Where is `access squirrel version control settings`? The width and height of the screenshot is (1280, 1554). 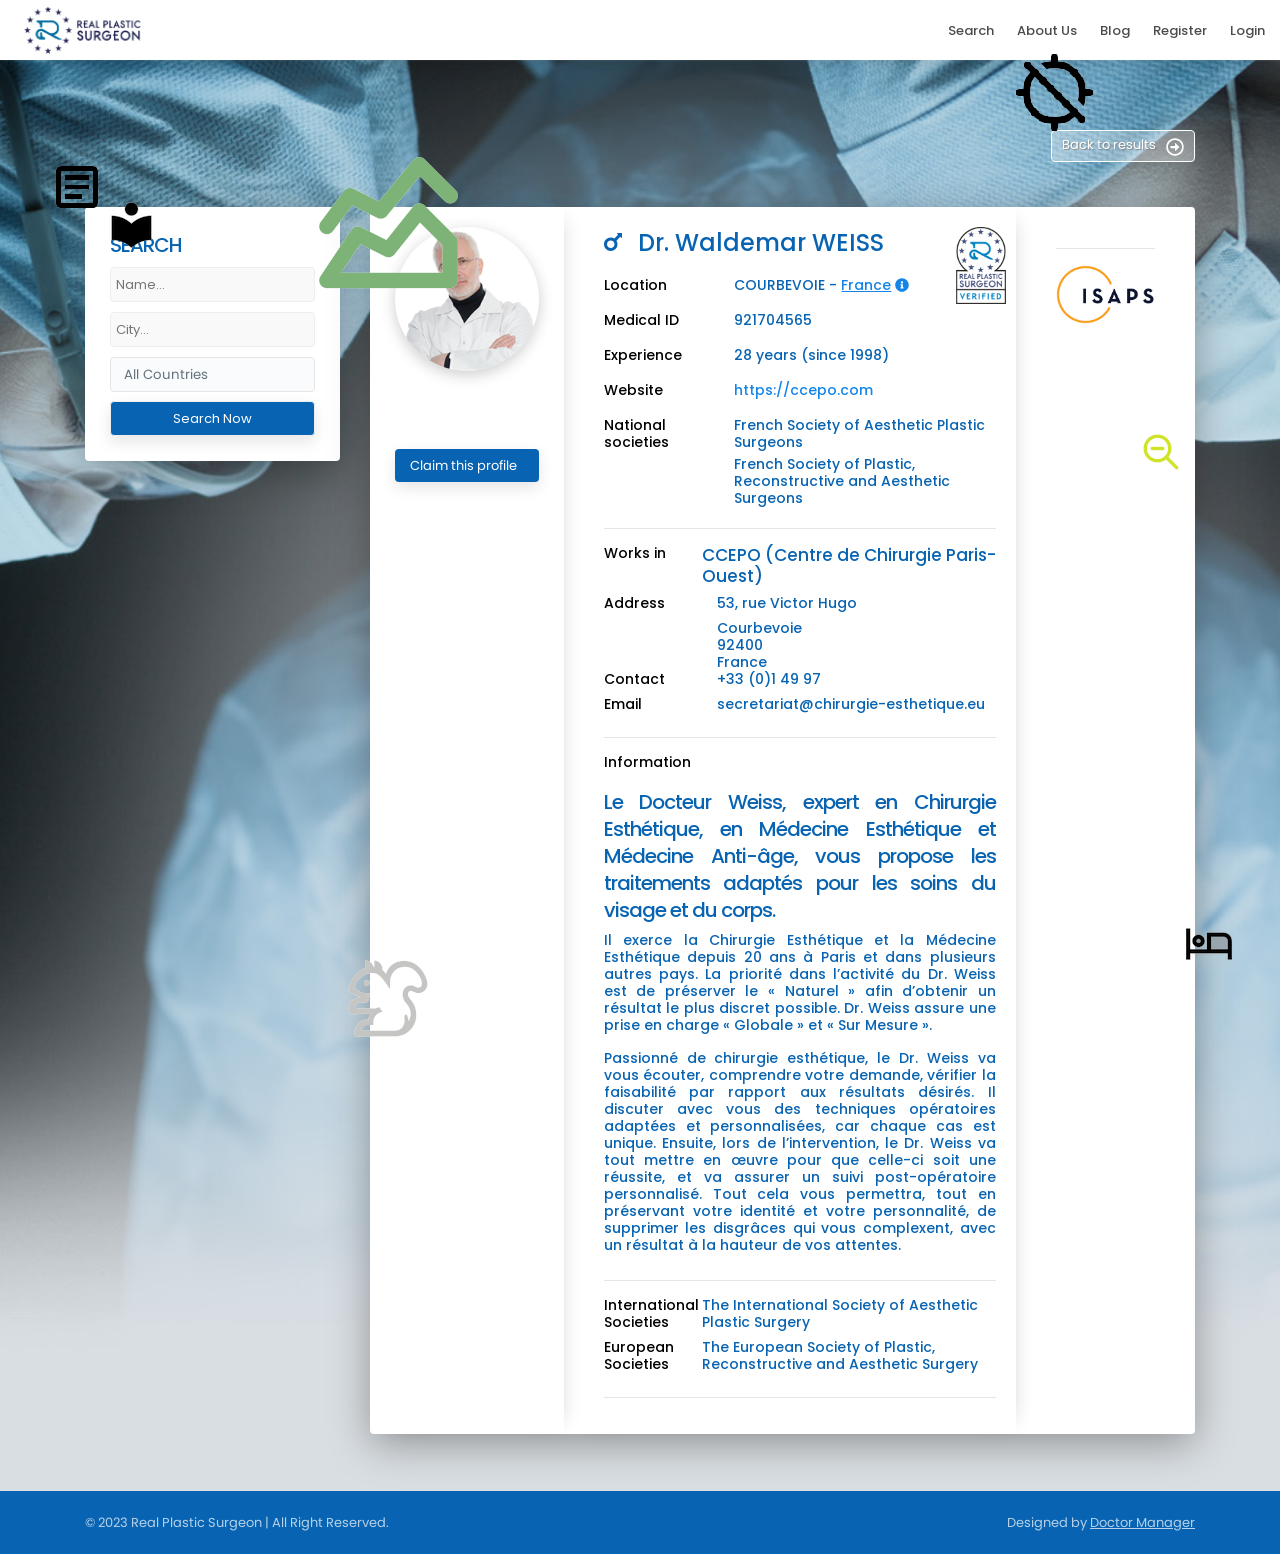 access squirrel version control settings is located at coordinates (388, 997).